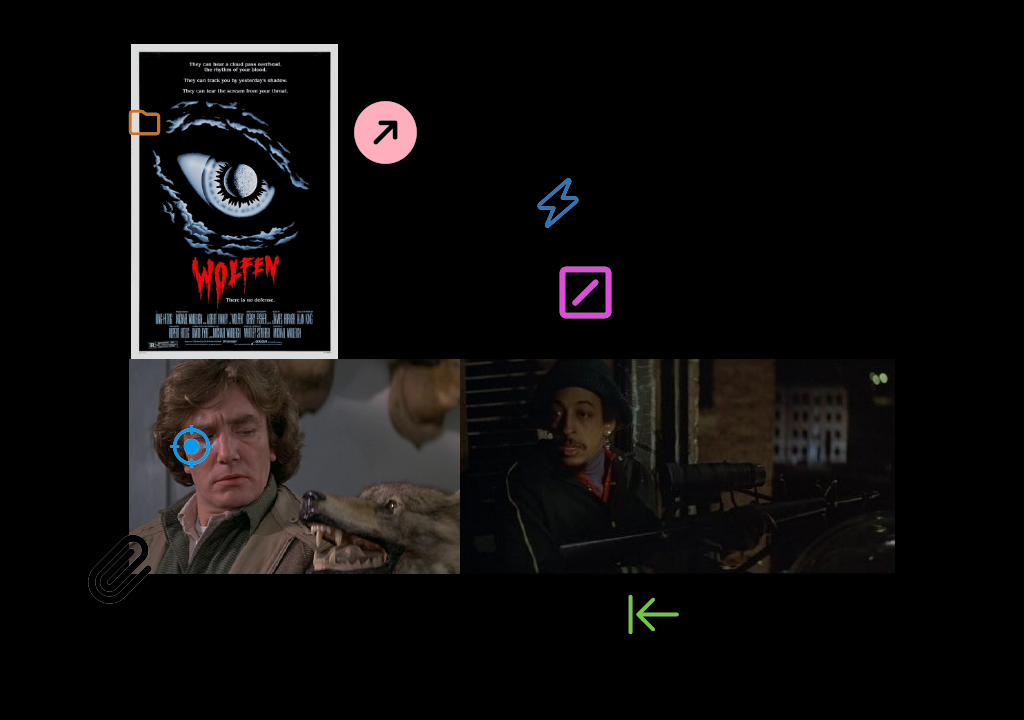 The height and width of the screenshot is (720, 1024). Describe the element at coordinates (652, 614) in the screenshot. I see `skip to the beginning of a track or playlist` at that location.